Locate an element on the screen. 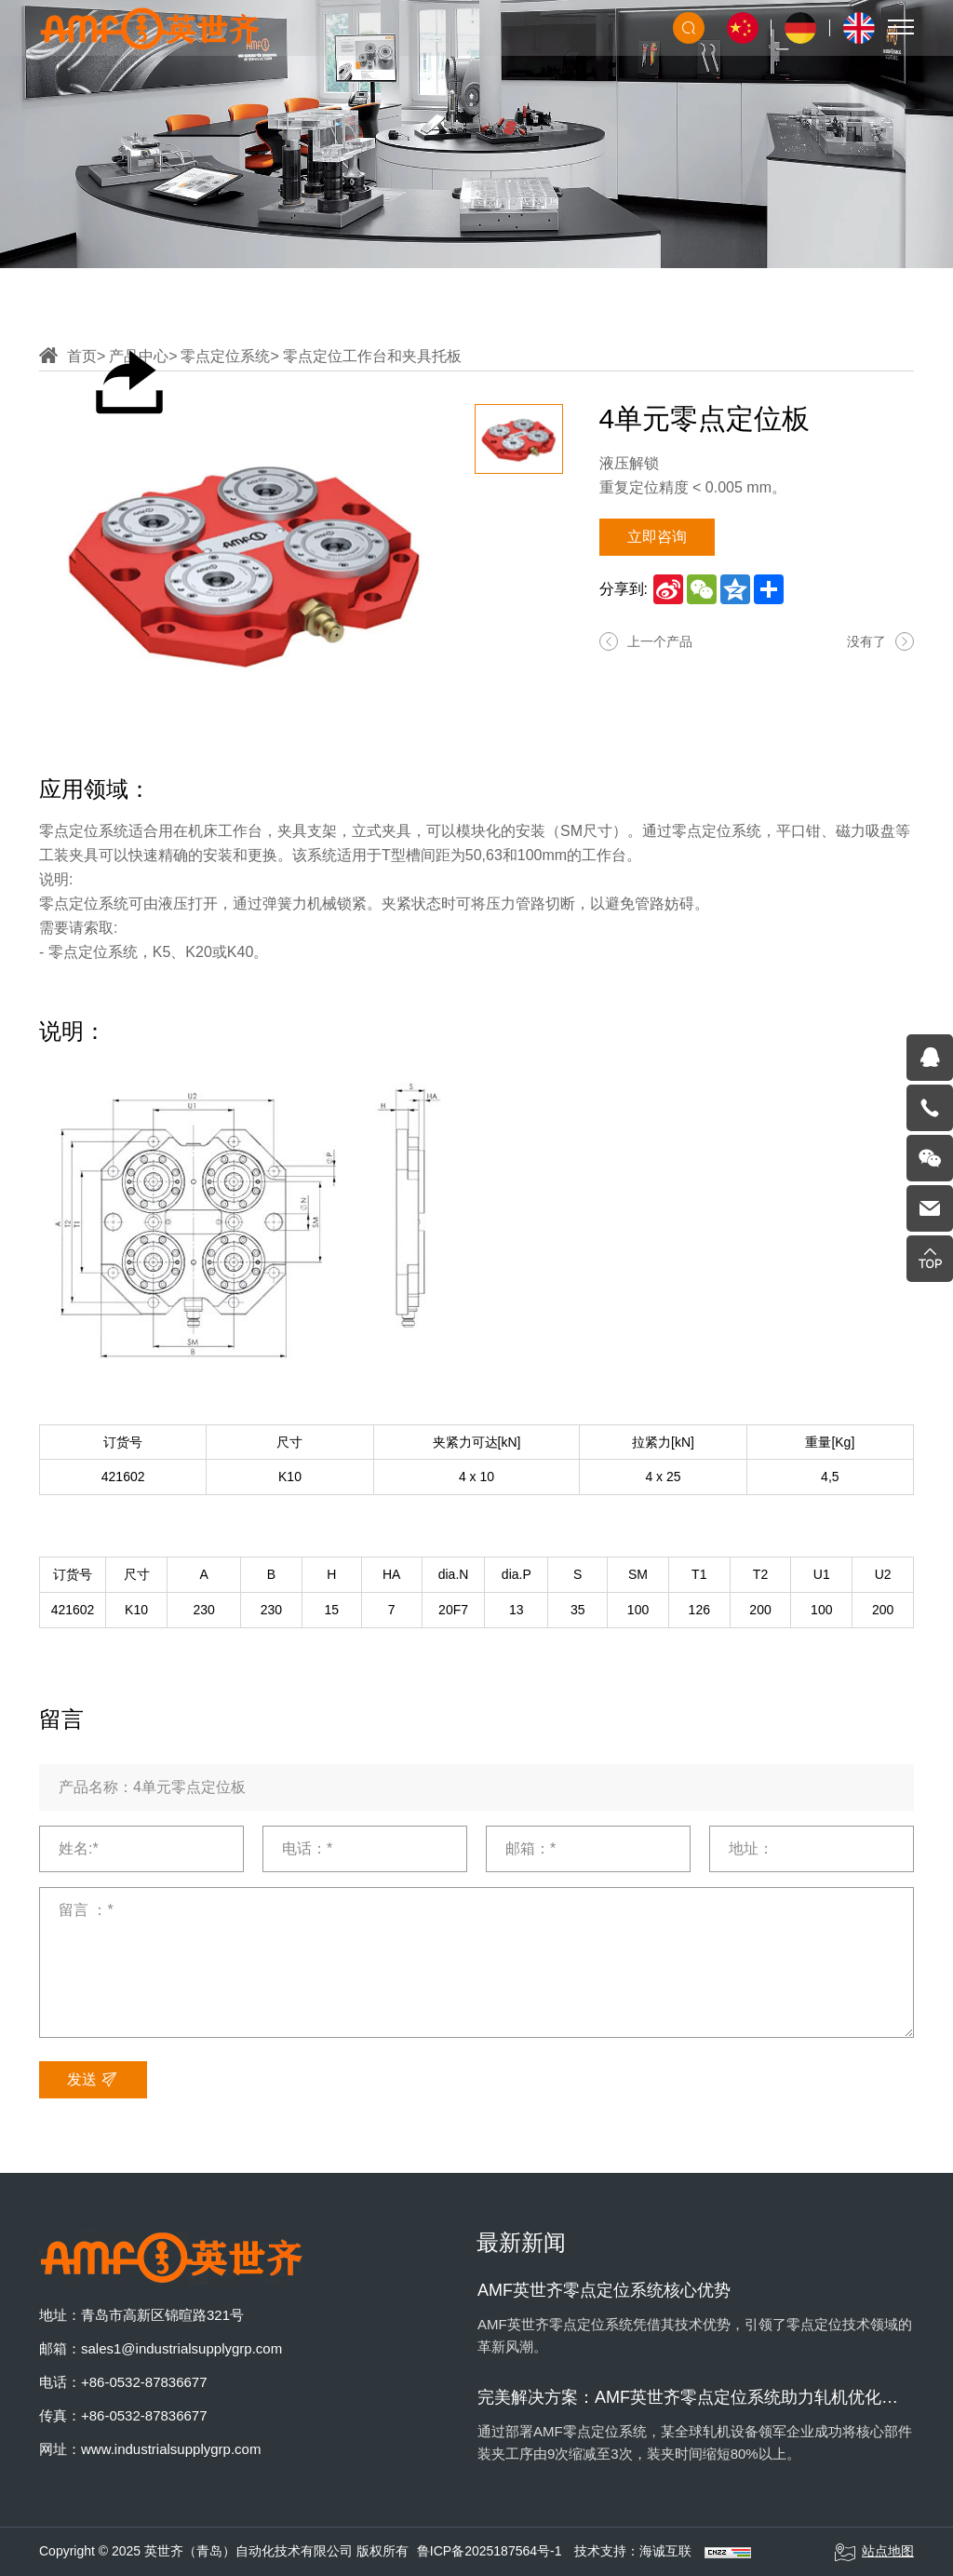 This screenshot has width=953, height=2576. share content to another app or person is located at coordinates (129, 384).